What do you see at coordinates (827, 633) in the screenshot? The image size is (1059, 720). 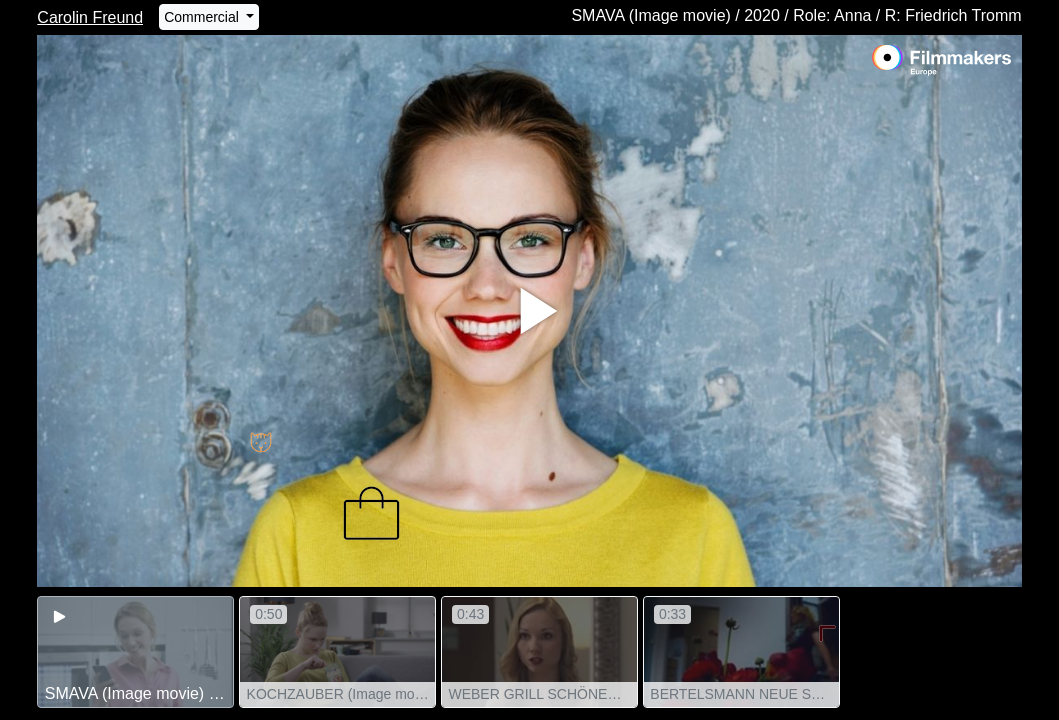 I see `navigate to the top-left or previous section` at bounding box center [827, 633].